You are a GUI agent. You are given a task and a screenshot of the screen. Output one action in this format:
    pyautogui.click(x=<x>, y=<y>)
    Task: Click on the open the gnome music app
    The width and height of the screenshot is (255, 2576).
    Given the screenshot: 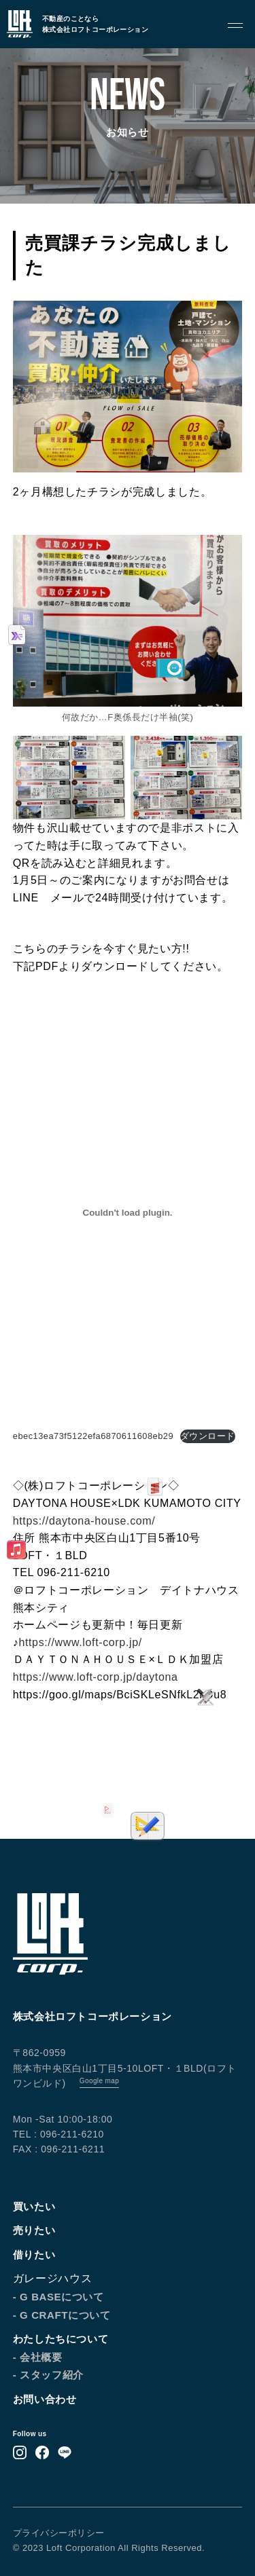 What is the action you would take?
    pyautogui.click(x=16, y=1550)
    